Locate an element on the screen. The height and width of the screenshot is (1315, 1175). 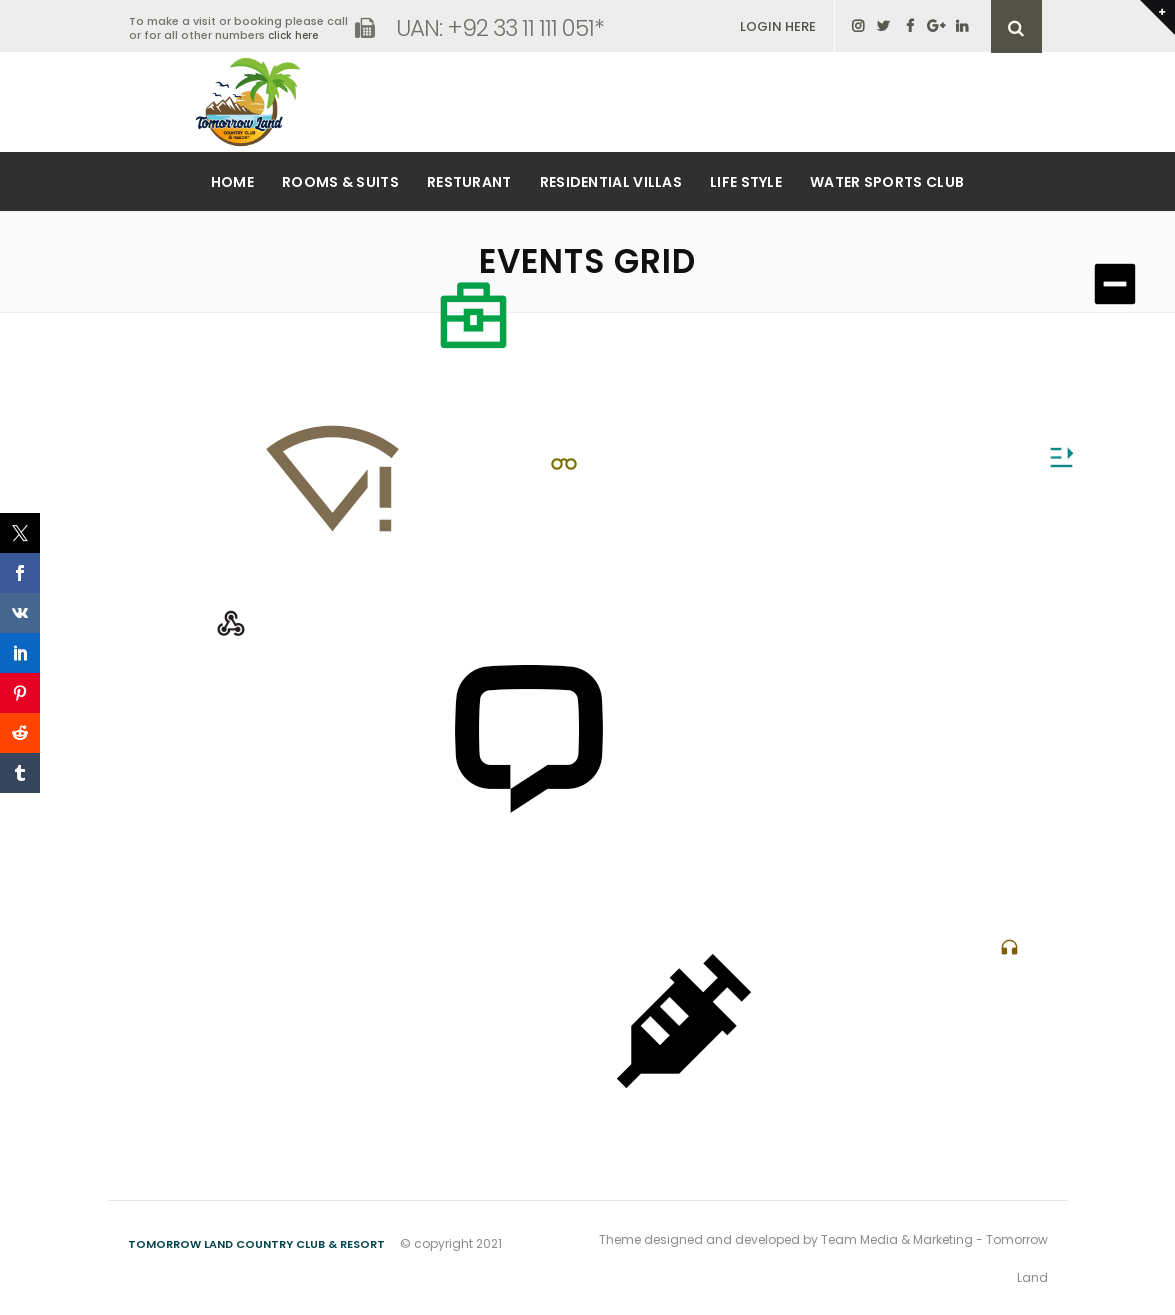
access audio or music playback is located at coordinates (1009, 947).